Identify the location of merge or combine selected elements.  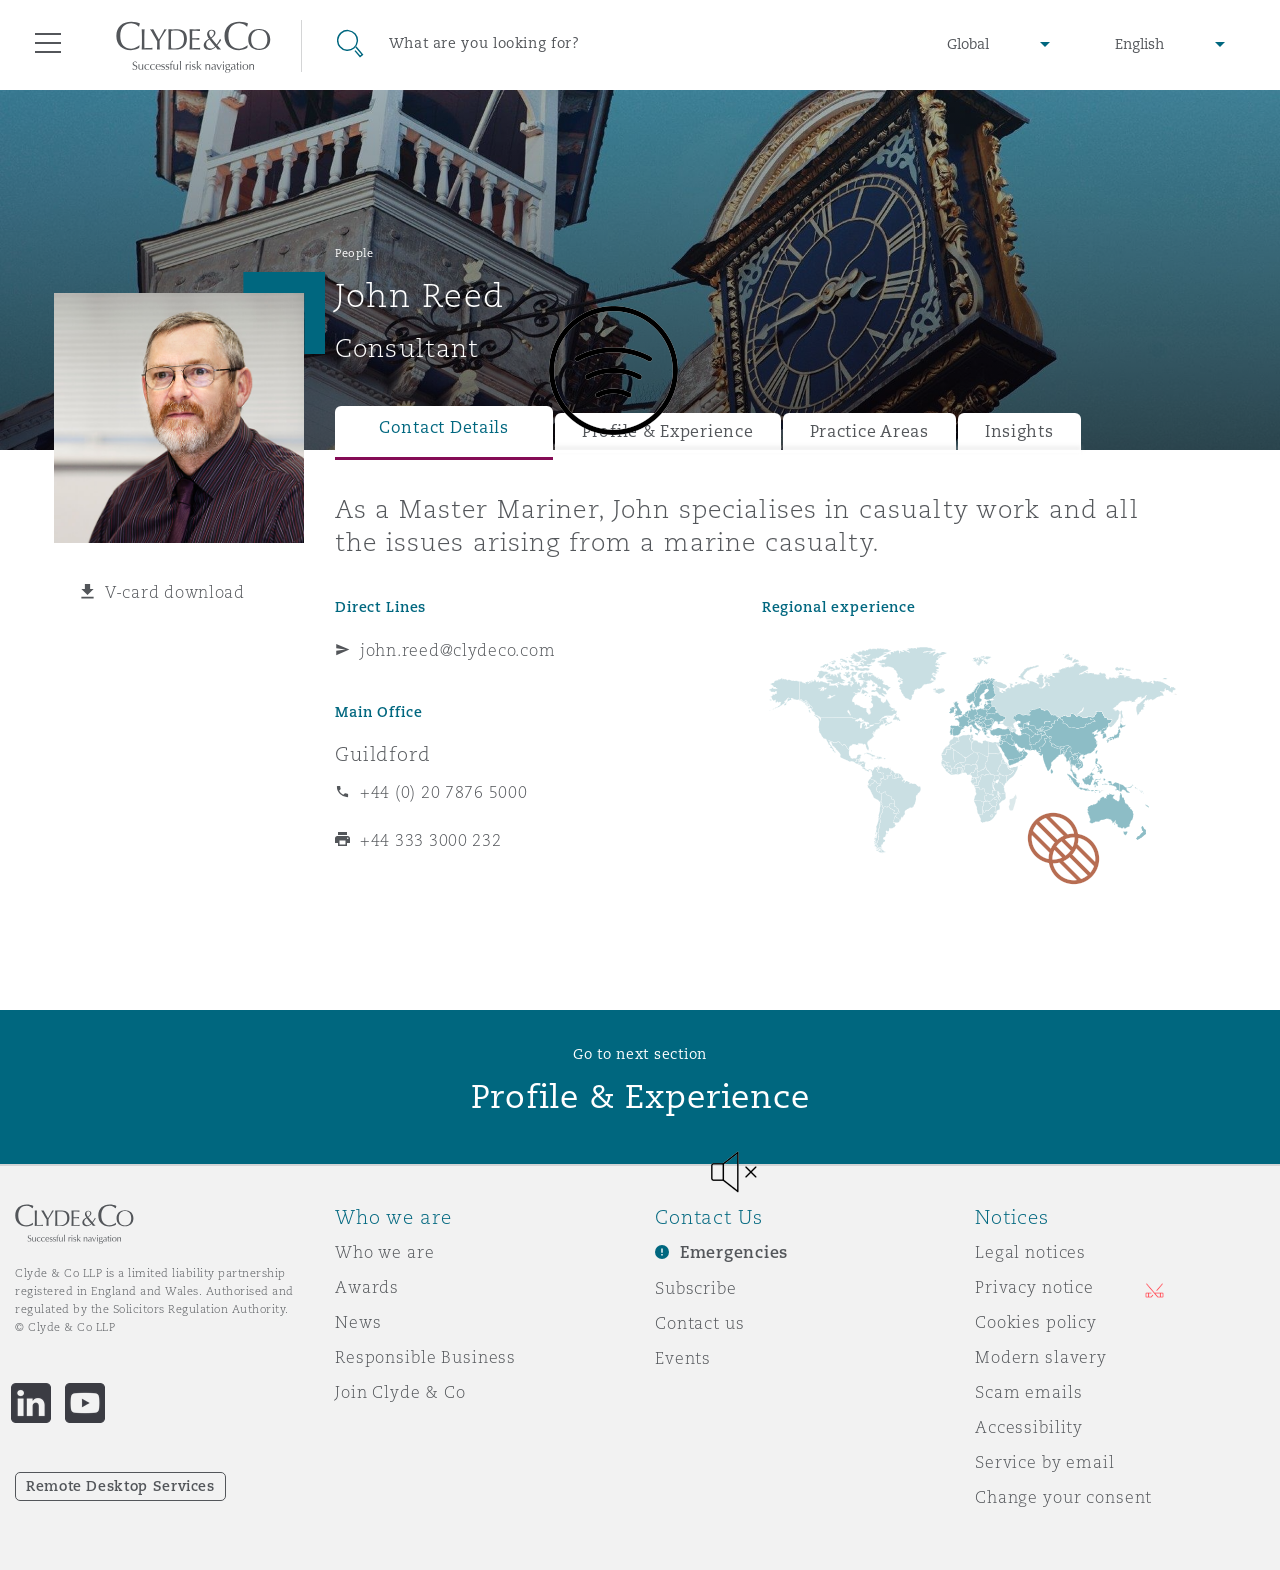
(1063, 848).